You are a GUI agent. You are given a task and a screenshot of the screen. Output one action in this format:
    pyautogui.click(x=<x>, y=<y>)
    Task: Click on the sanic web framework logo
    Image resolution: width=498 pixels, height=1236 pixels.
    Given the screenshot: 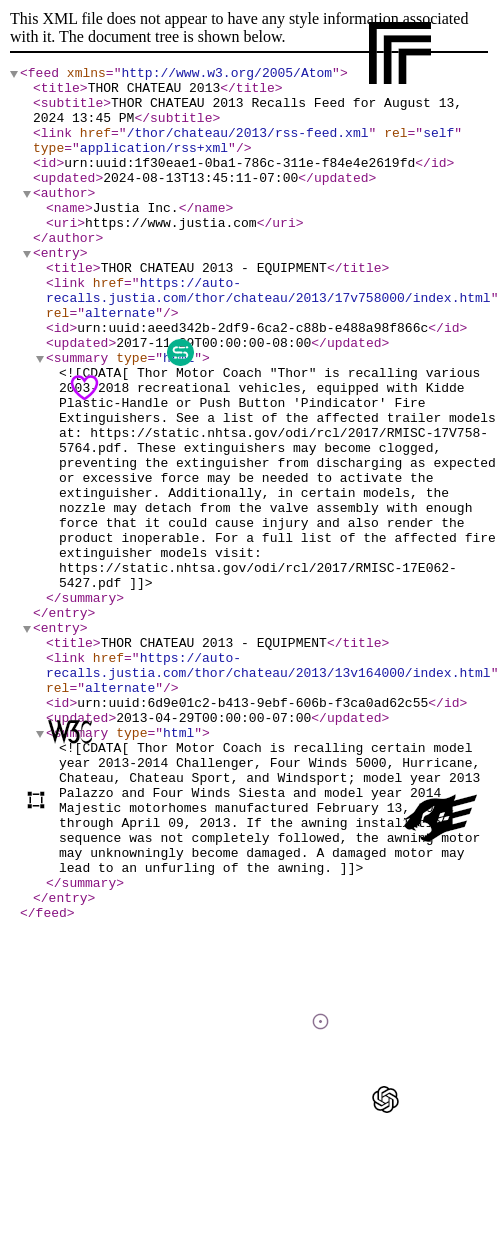 What is the action you would take?
    pyautogui.click(x=180, y=352)
    